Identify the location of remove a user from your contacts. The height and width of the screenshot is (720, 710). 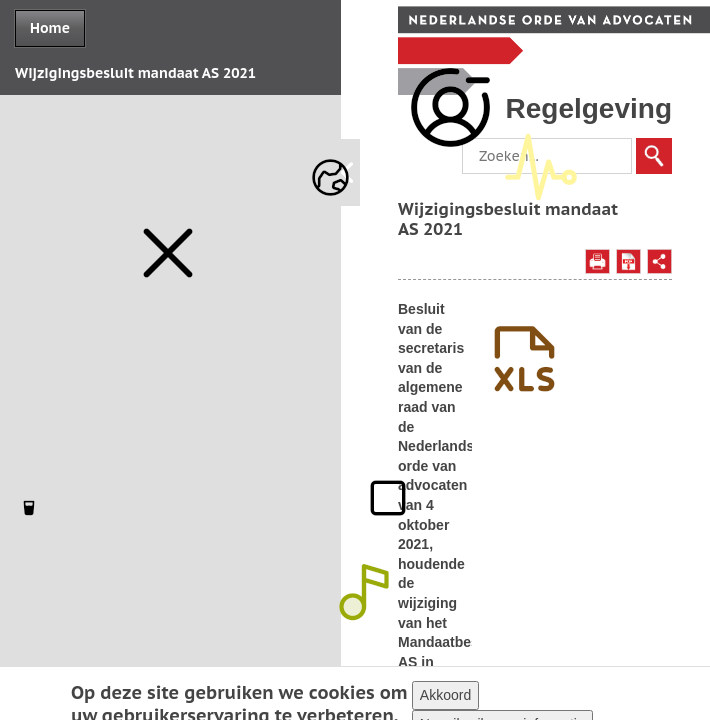
(450, 107).